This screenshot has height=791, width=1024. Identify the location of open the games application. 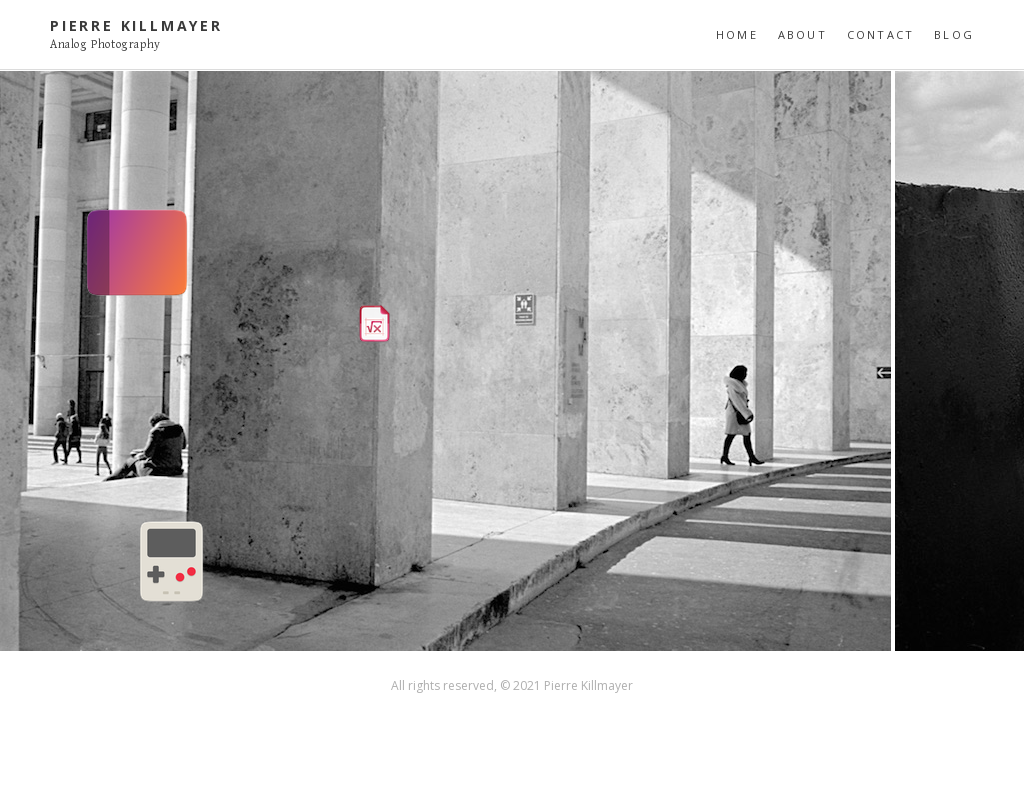
(171, 561).